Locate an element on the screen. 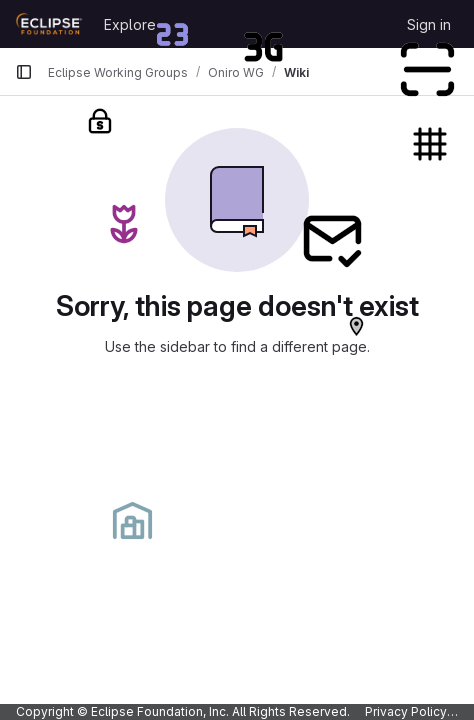 The width and height of the screenshot is (474, 720). indicates 3G mobile network connection is located at coordinates (265, 47).